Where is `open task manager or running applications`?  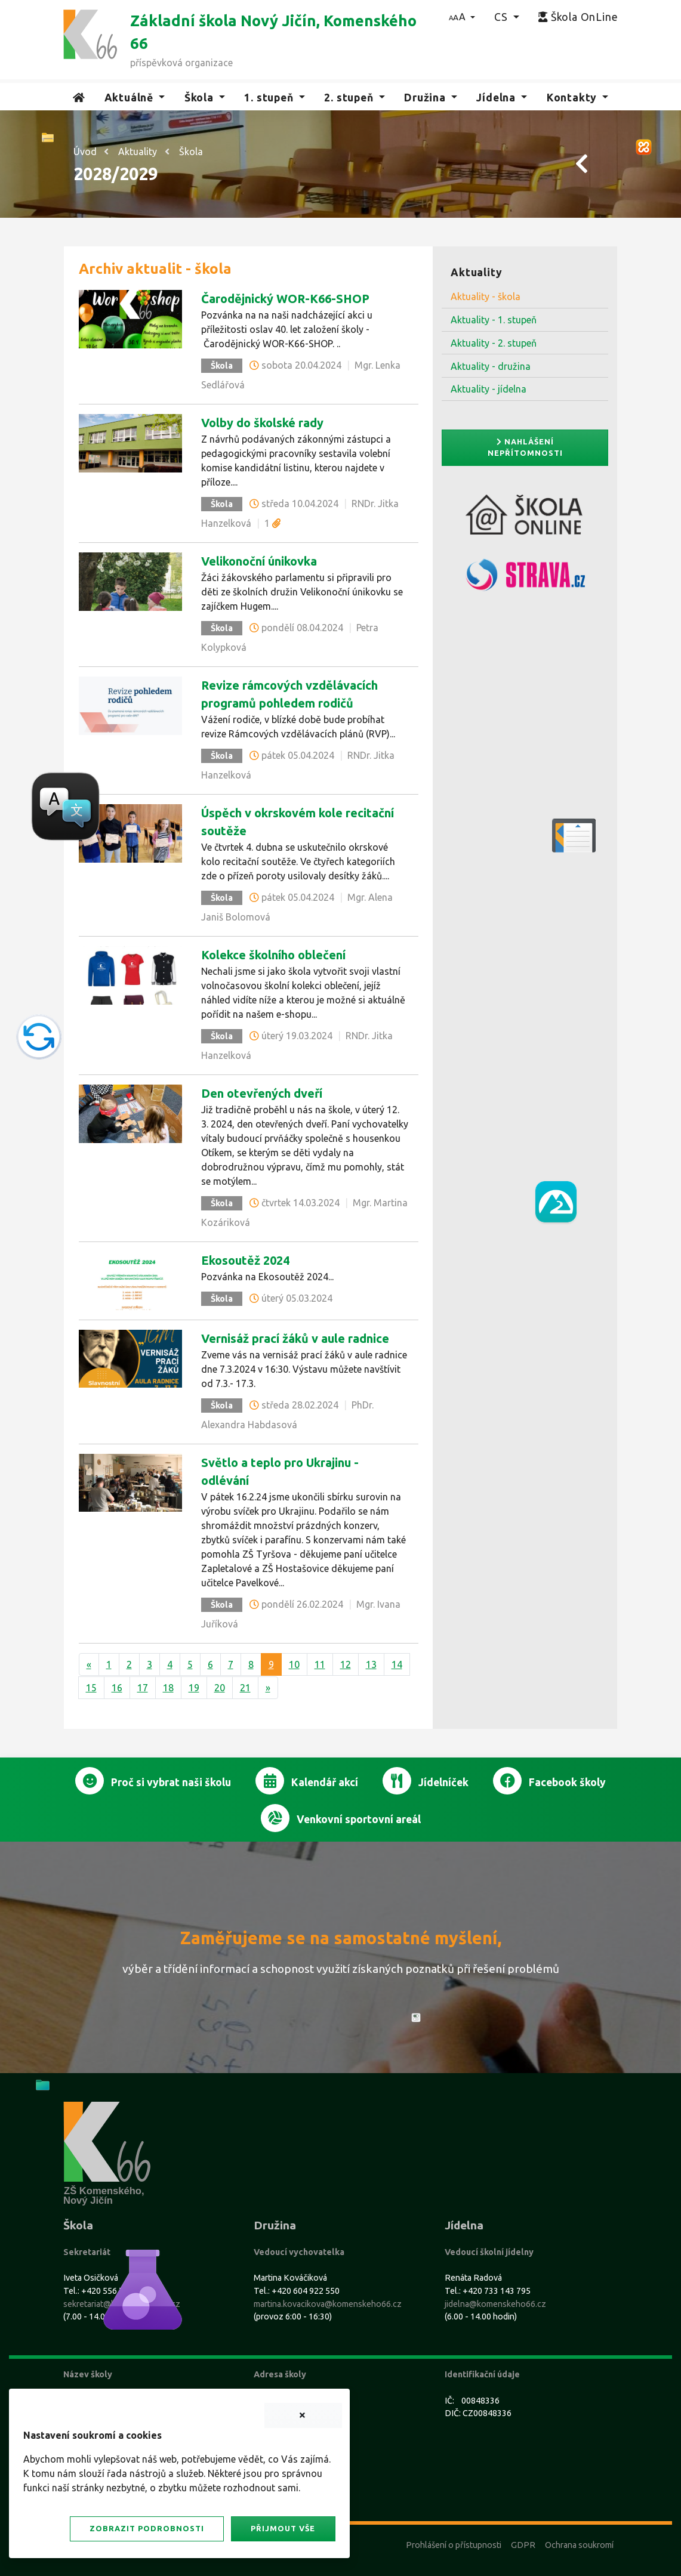 open task manager or running applications is located at coordinates (574, 836).